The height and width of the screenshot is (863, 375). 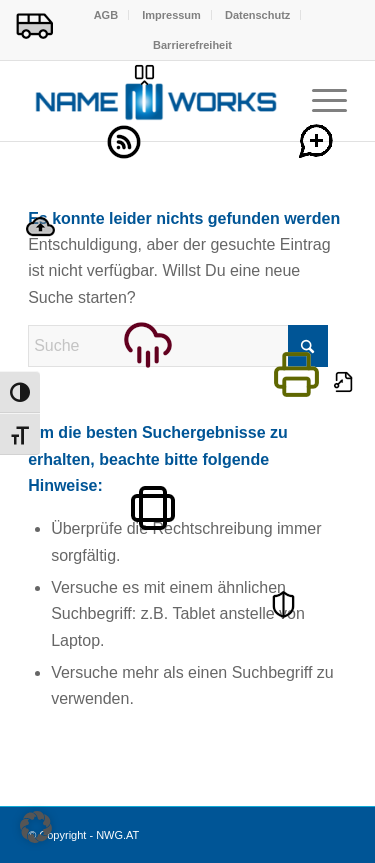 What do you see at coordinates (316, 140) in the screenshot?
I see `add a review or comment to a location` at bounding box center [316, 140].